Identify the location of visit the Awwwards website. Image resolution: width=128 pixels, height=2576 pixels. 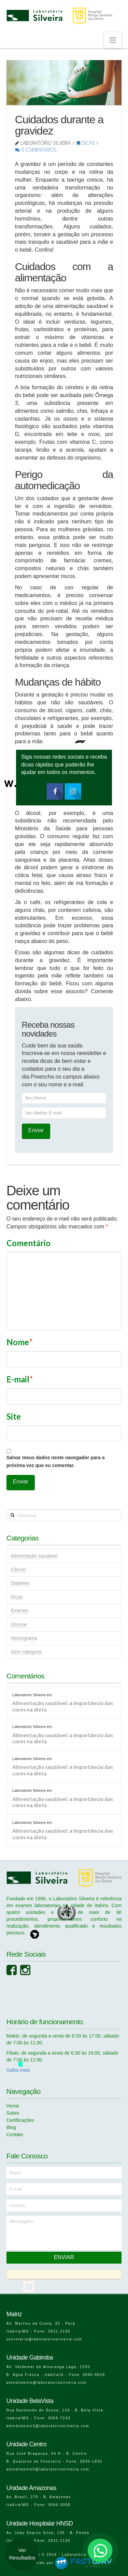
(10, 784).